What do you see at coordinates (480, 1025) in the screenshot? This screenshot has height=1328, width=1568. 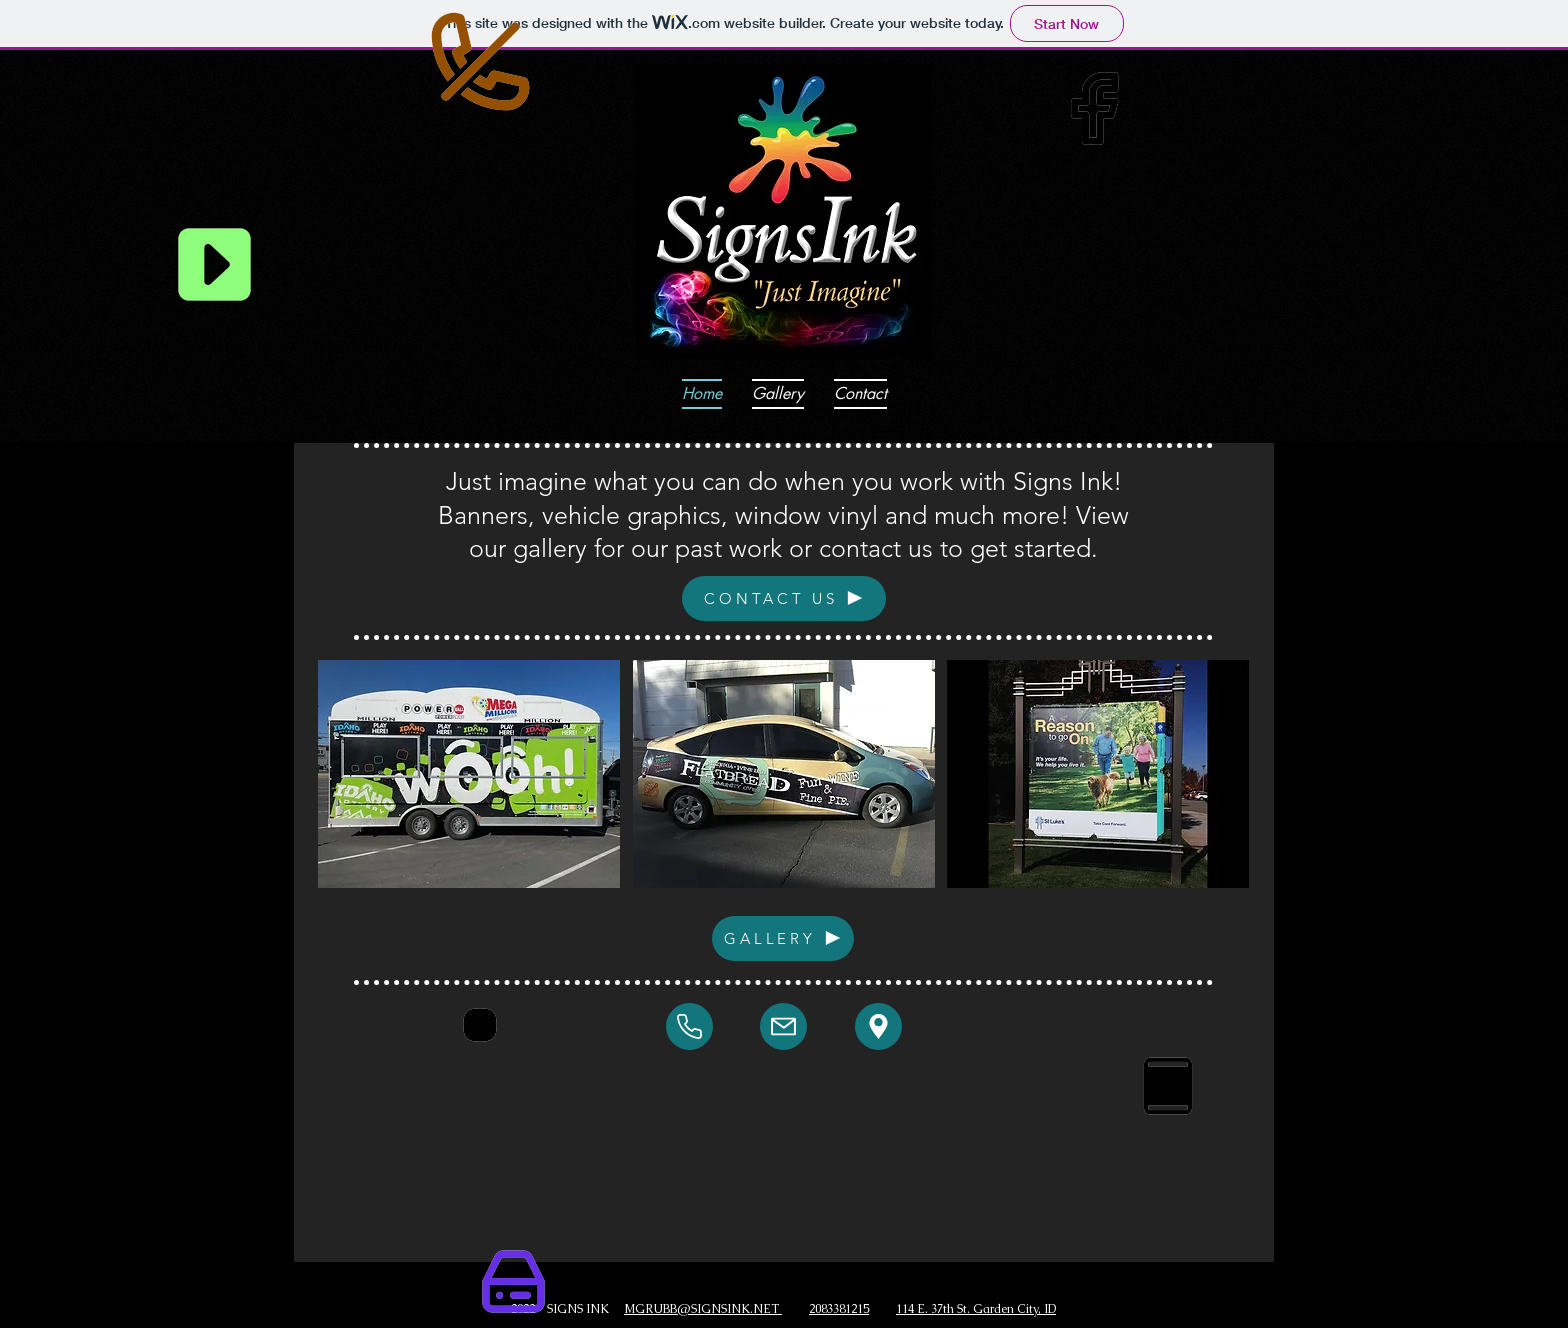 I see `a filled checkbox or selection indicator` at bounding box center [480, 1025].